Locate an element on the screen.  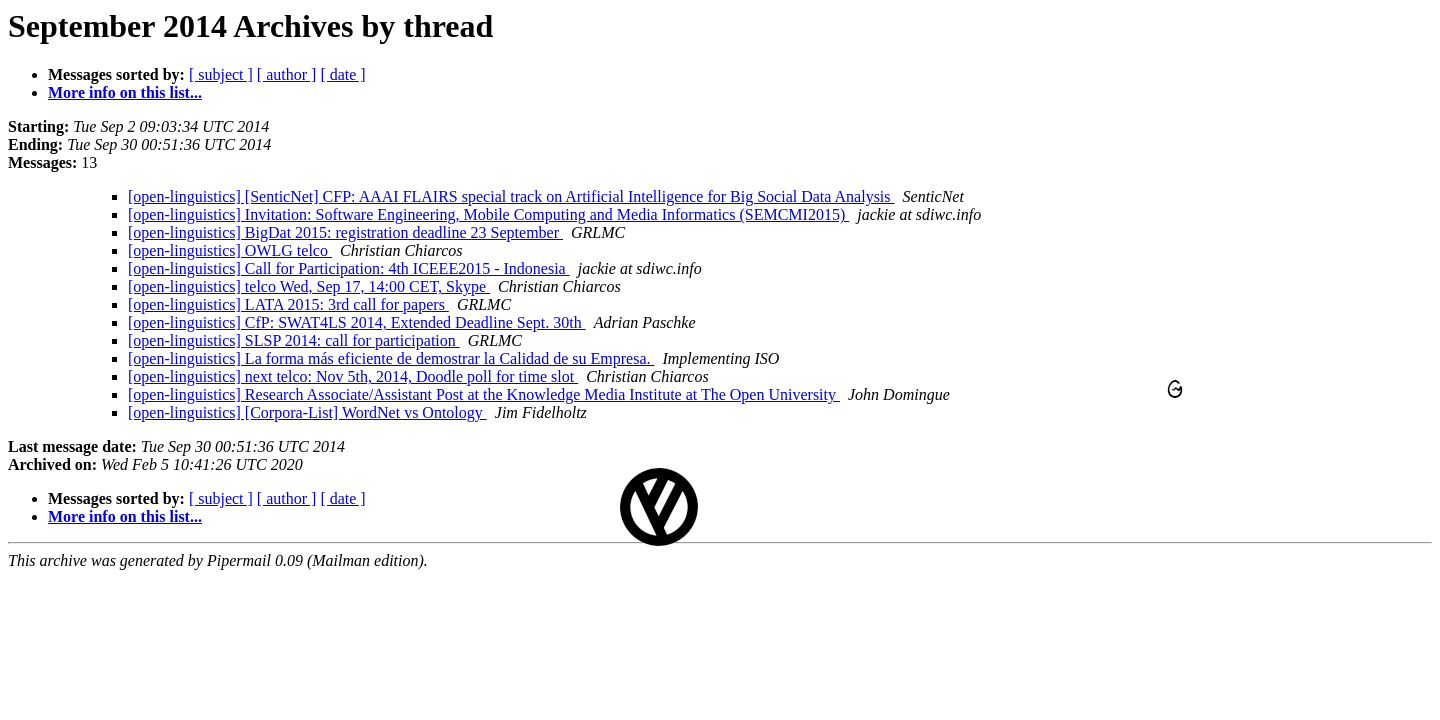
open wegame gaming platform is located at coordinates (1175, 389).